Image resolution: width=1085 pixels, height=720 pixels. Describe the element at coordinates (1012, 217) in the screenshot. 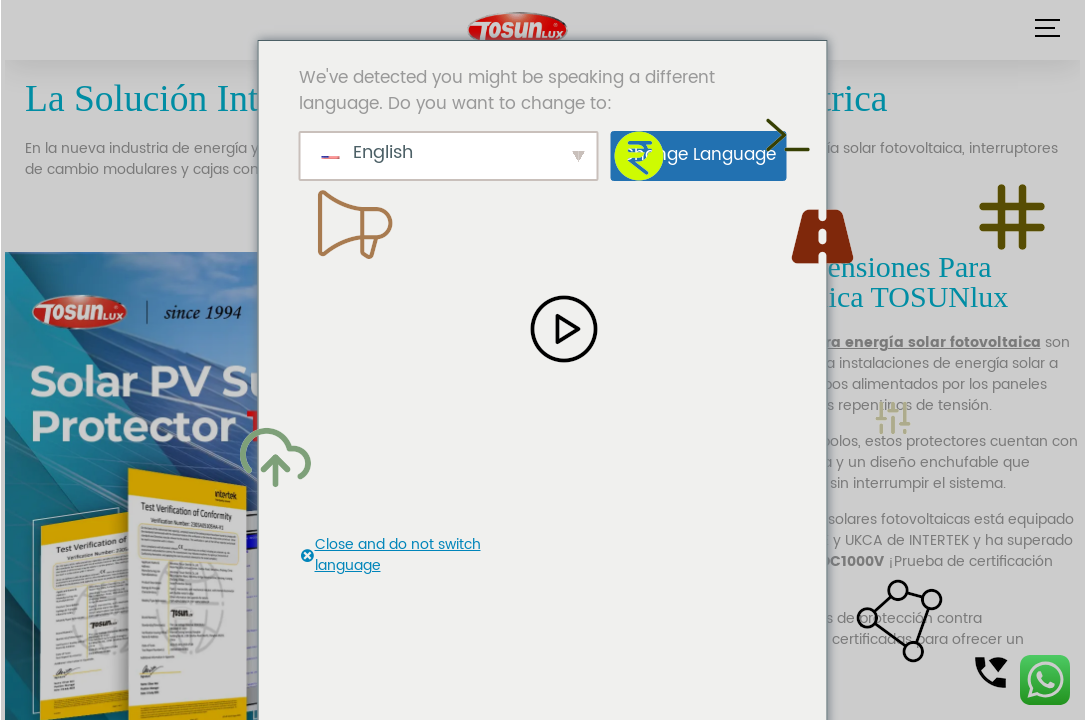

I see `view hashtags or tagged content` at that location.